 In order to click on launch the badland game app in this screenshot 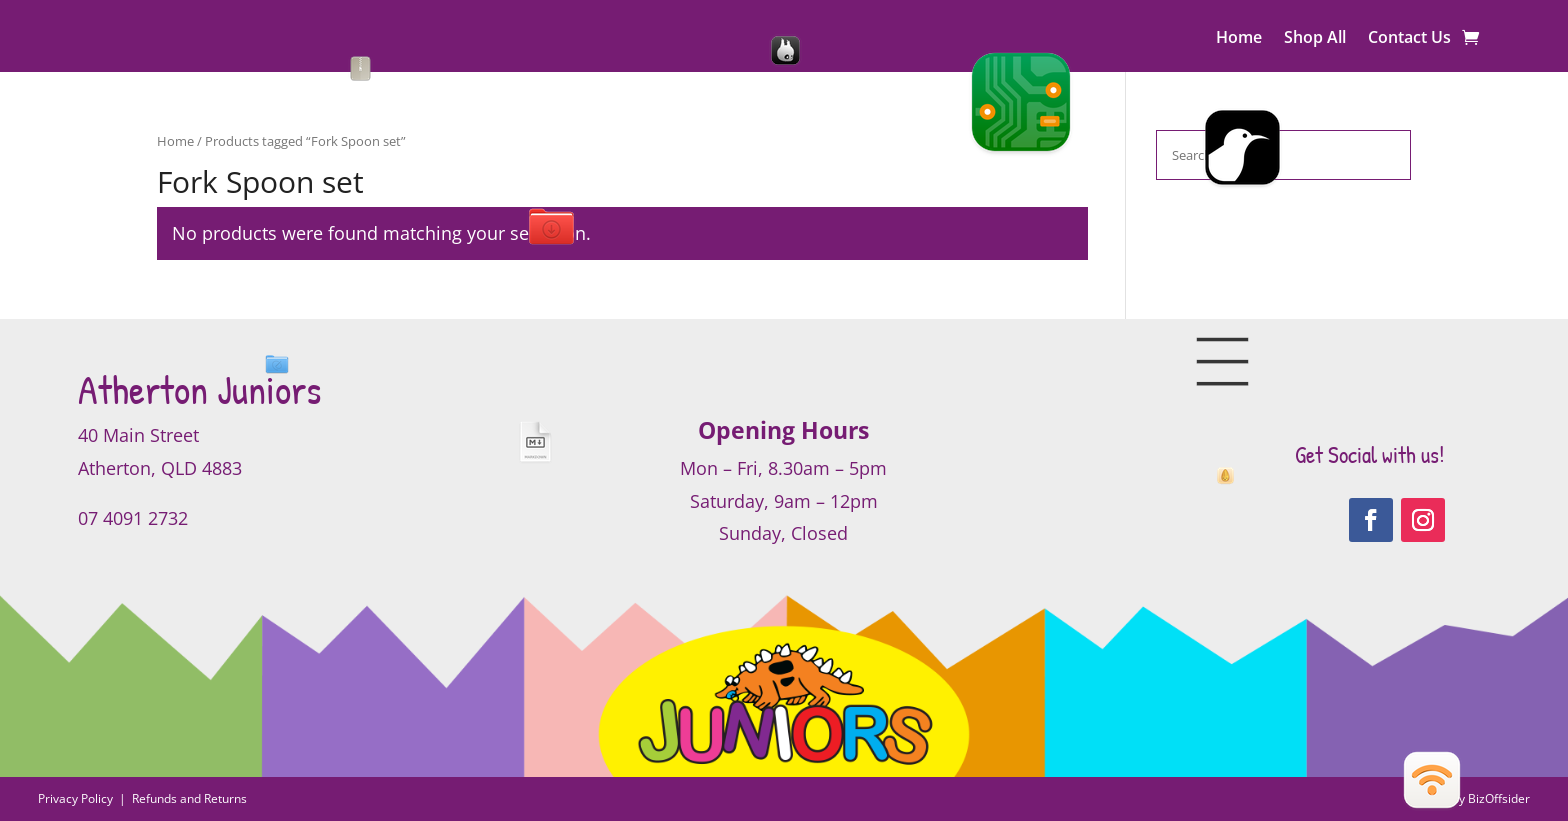, I will do `click(785, 50)`.